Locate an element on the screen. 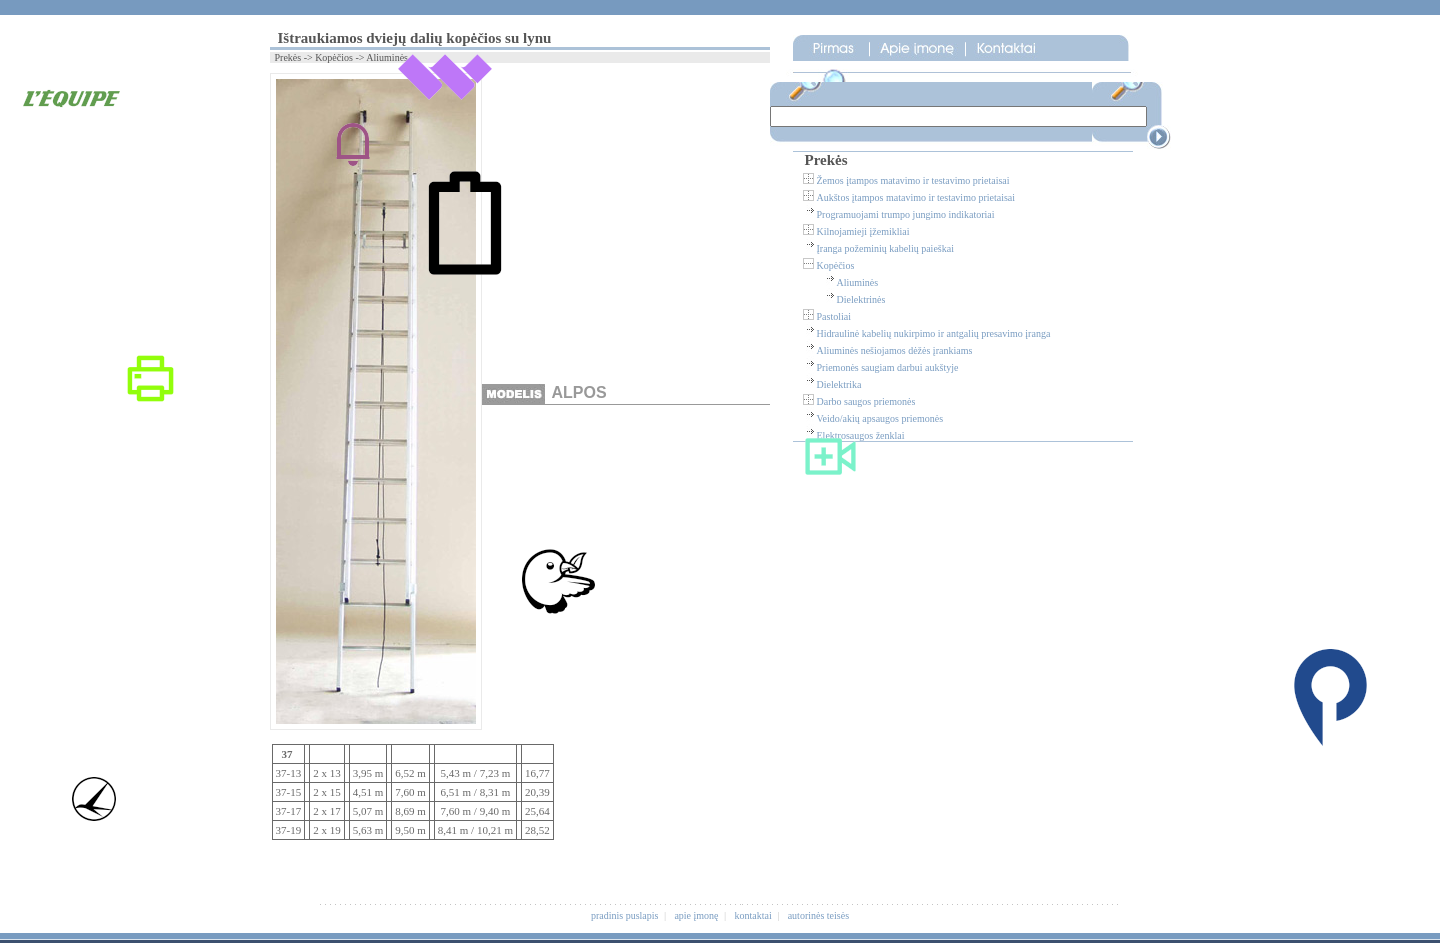 The height and width of the screenshot is (943, 1440). view notifications is located at coordinates (353, 143).